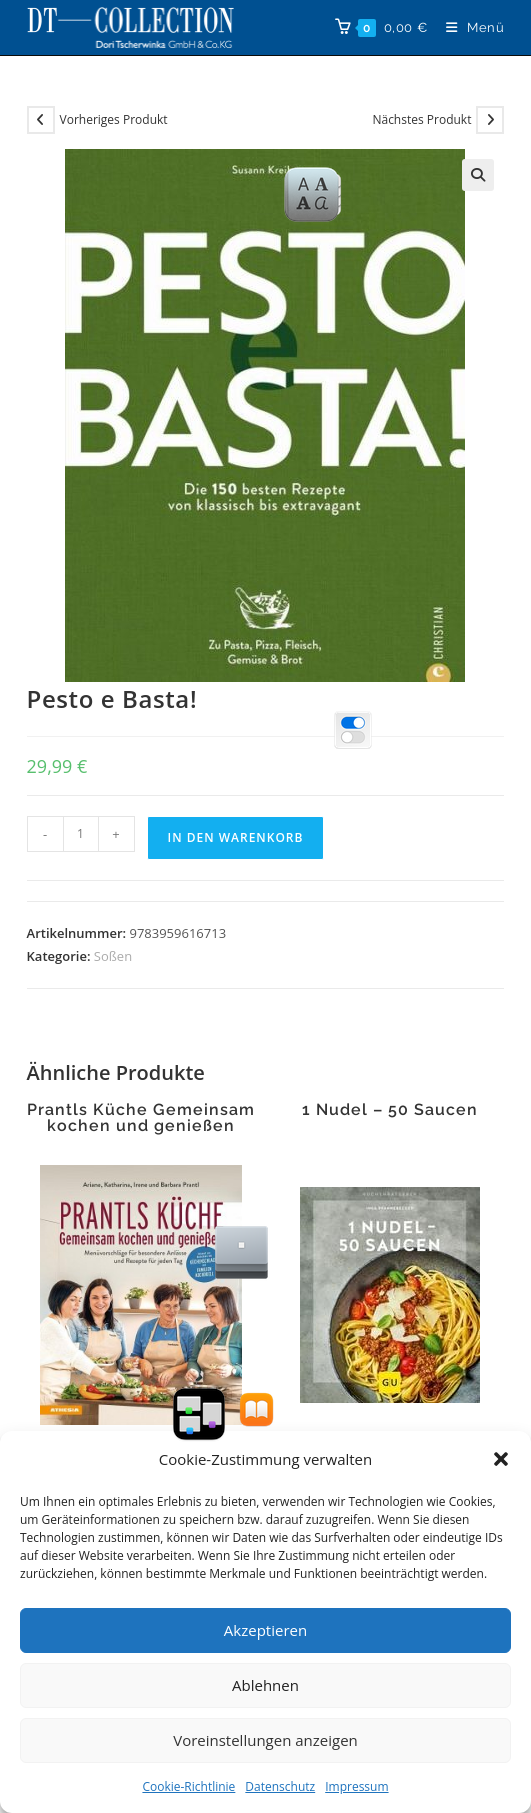  Describe the element at coordinates (256, 1409) in the screenshot. I see `open Apple Books app` at that location.